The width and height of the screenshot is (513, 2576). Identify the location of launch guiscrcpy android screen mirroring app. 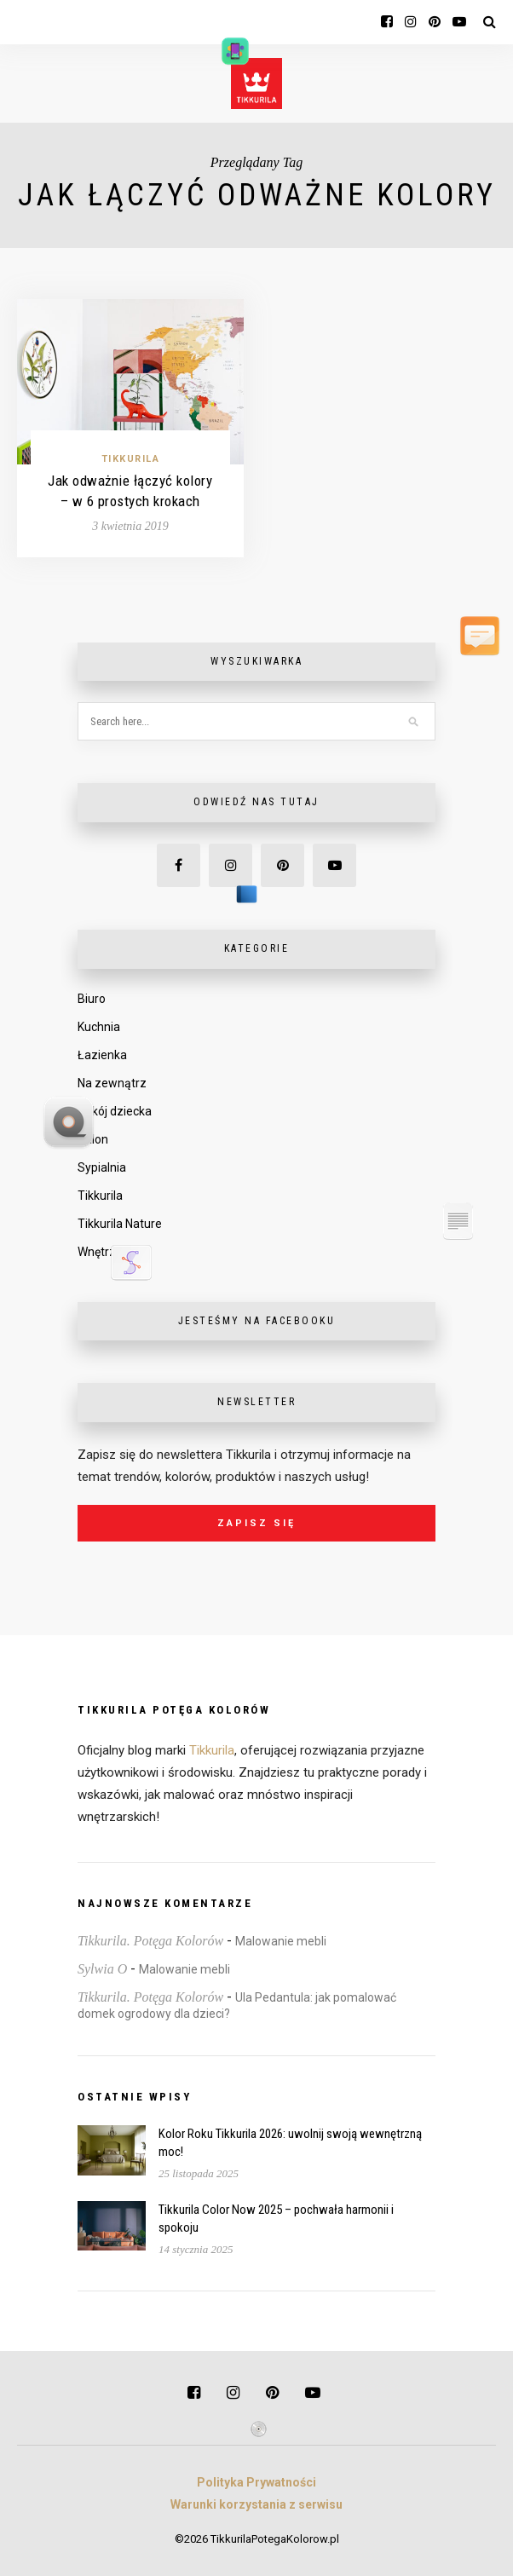
(235, 51).